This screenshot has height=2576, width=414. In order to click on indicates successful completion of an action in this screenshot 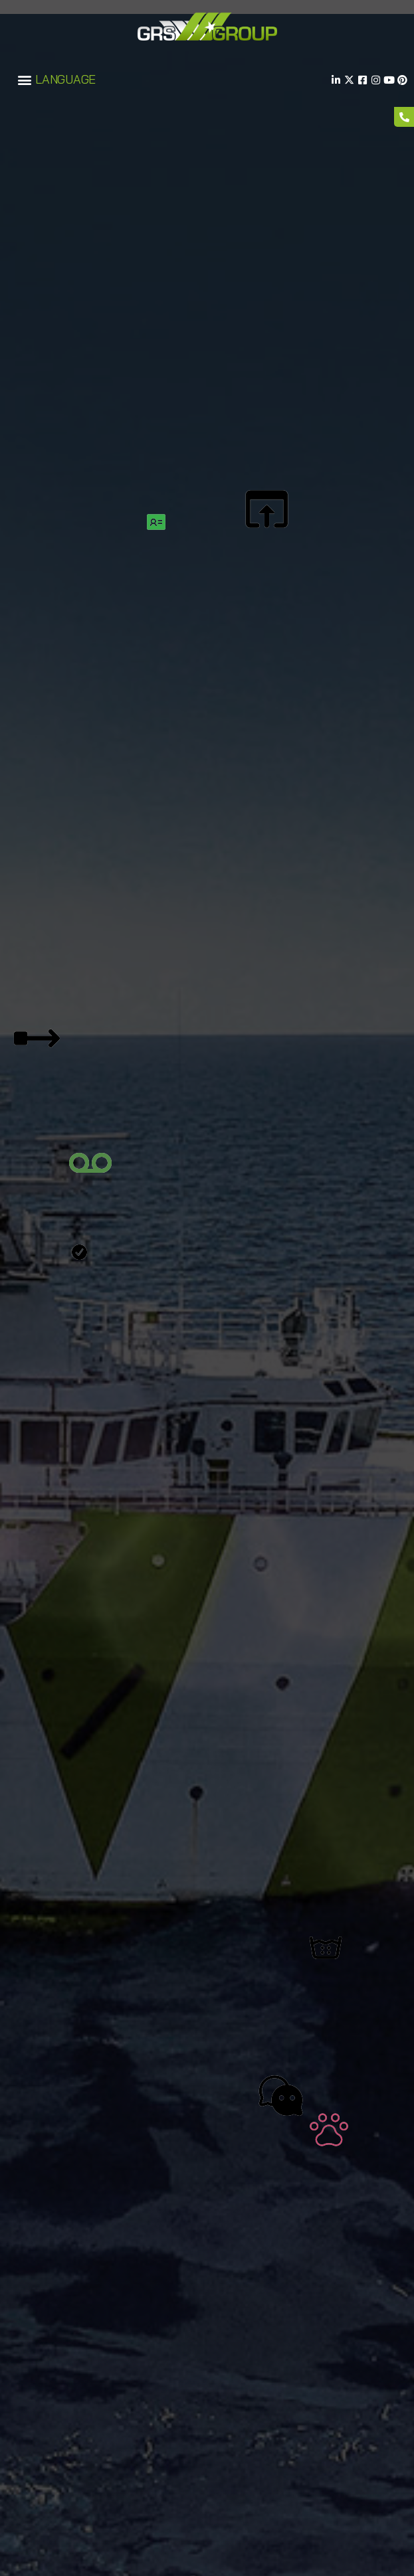, I will do `click(79, 1252)`.